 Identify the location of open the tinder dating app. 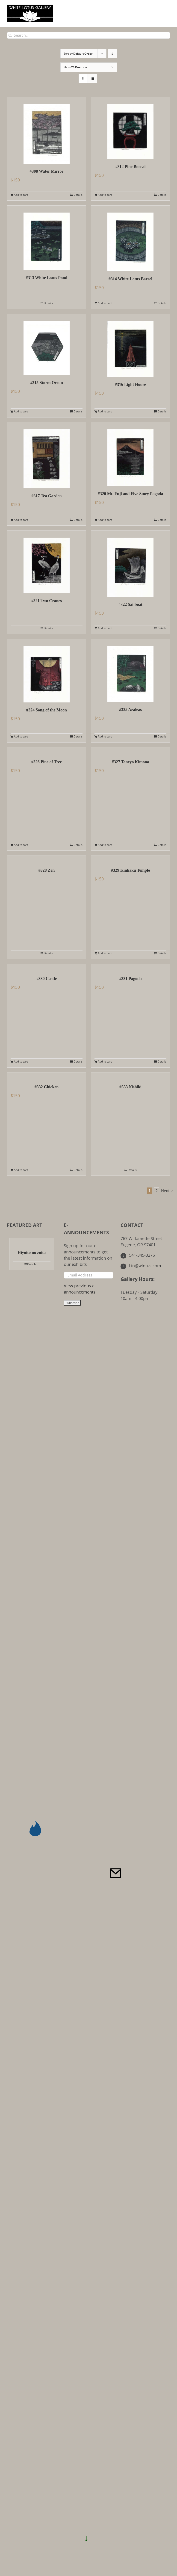
(35, 1829).